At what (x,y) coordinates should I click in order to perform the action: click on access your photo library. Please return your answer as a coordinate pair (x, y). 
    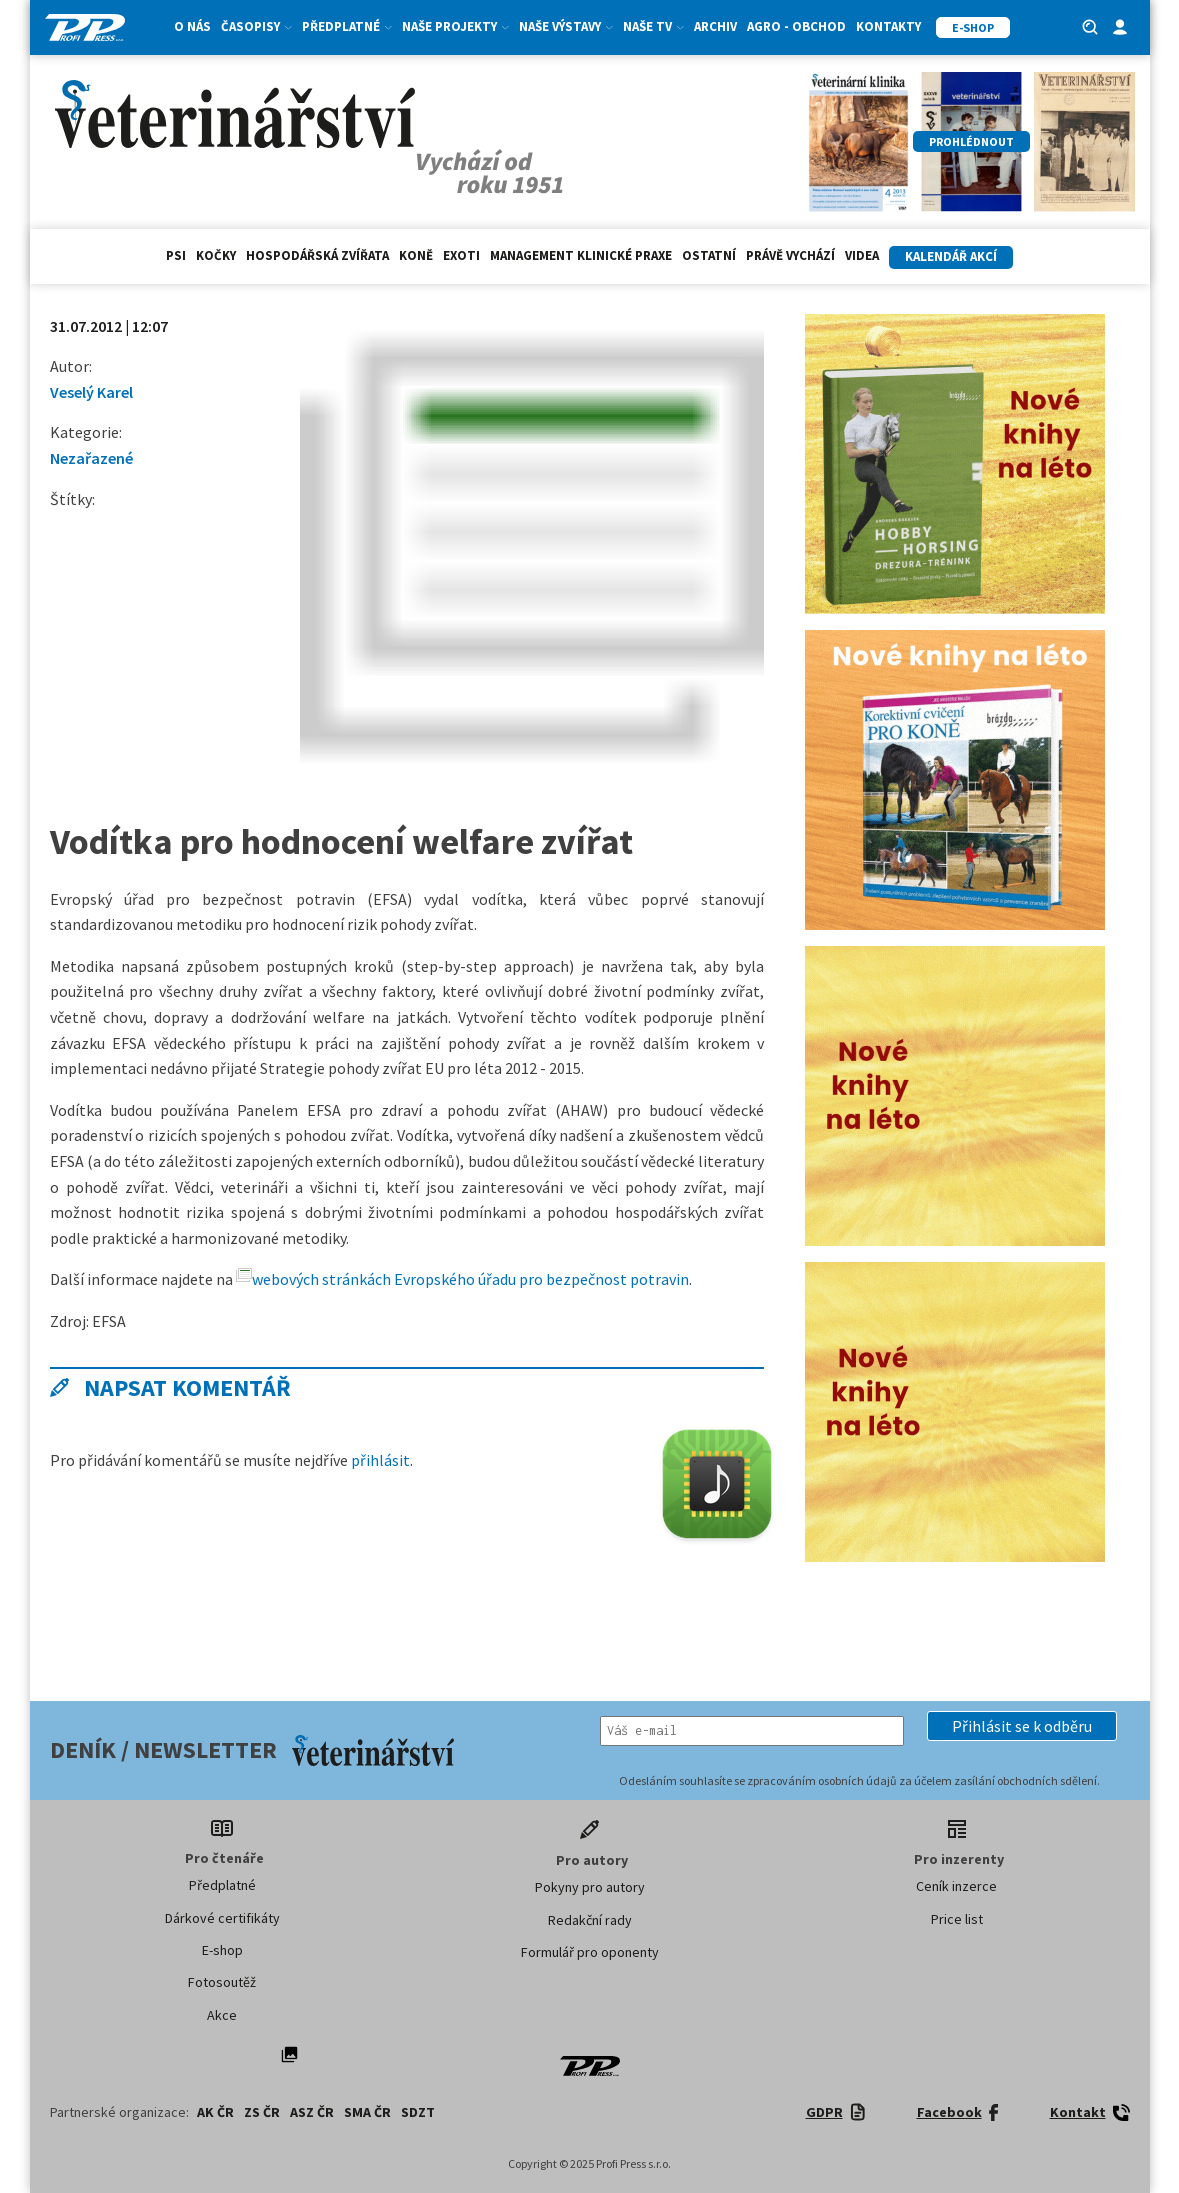
    Looking at the image, I should click on (289, 2054).